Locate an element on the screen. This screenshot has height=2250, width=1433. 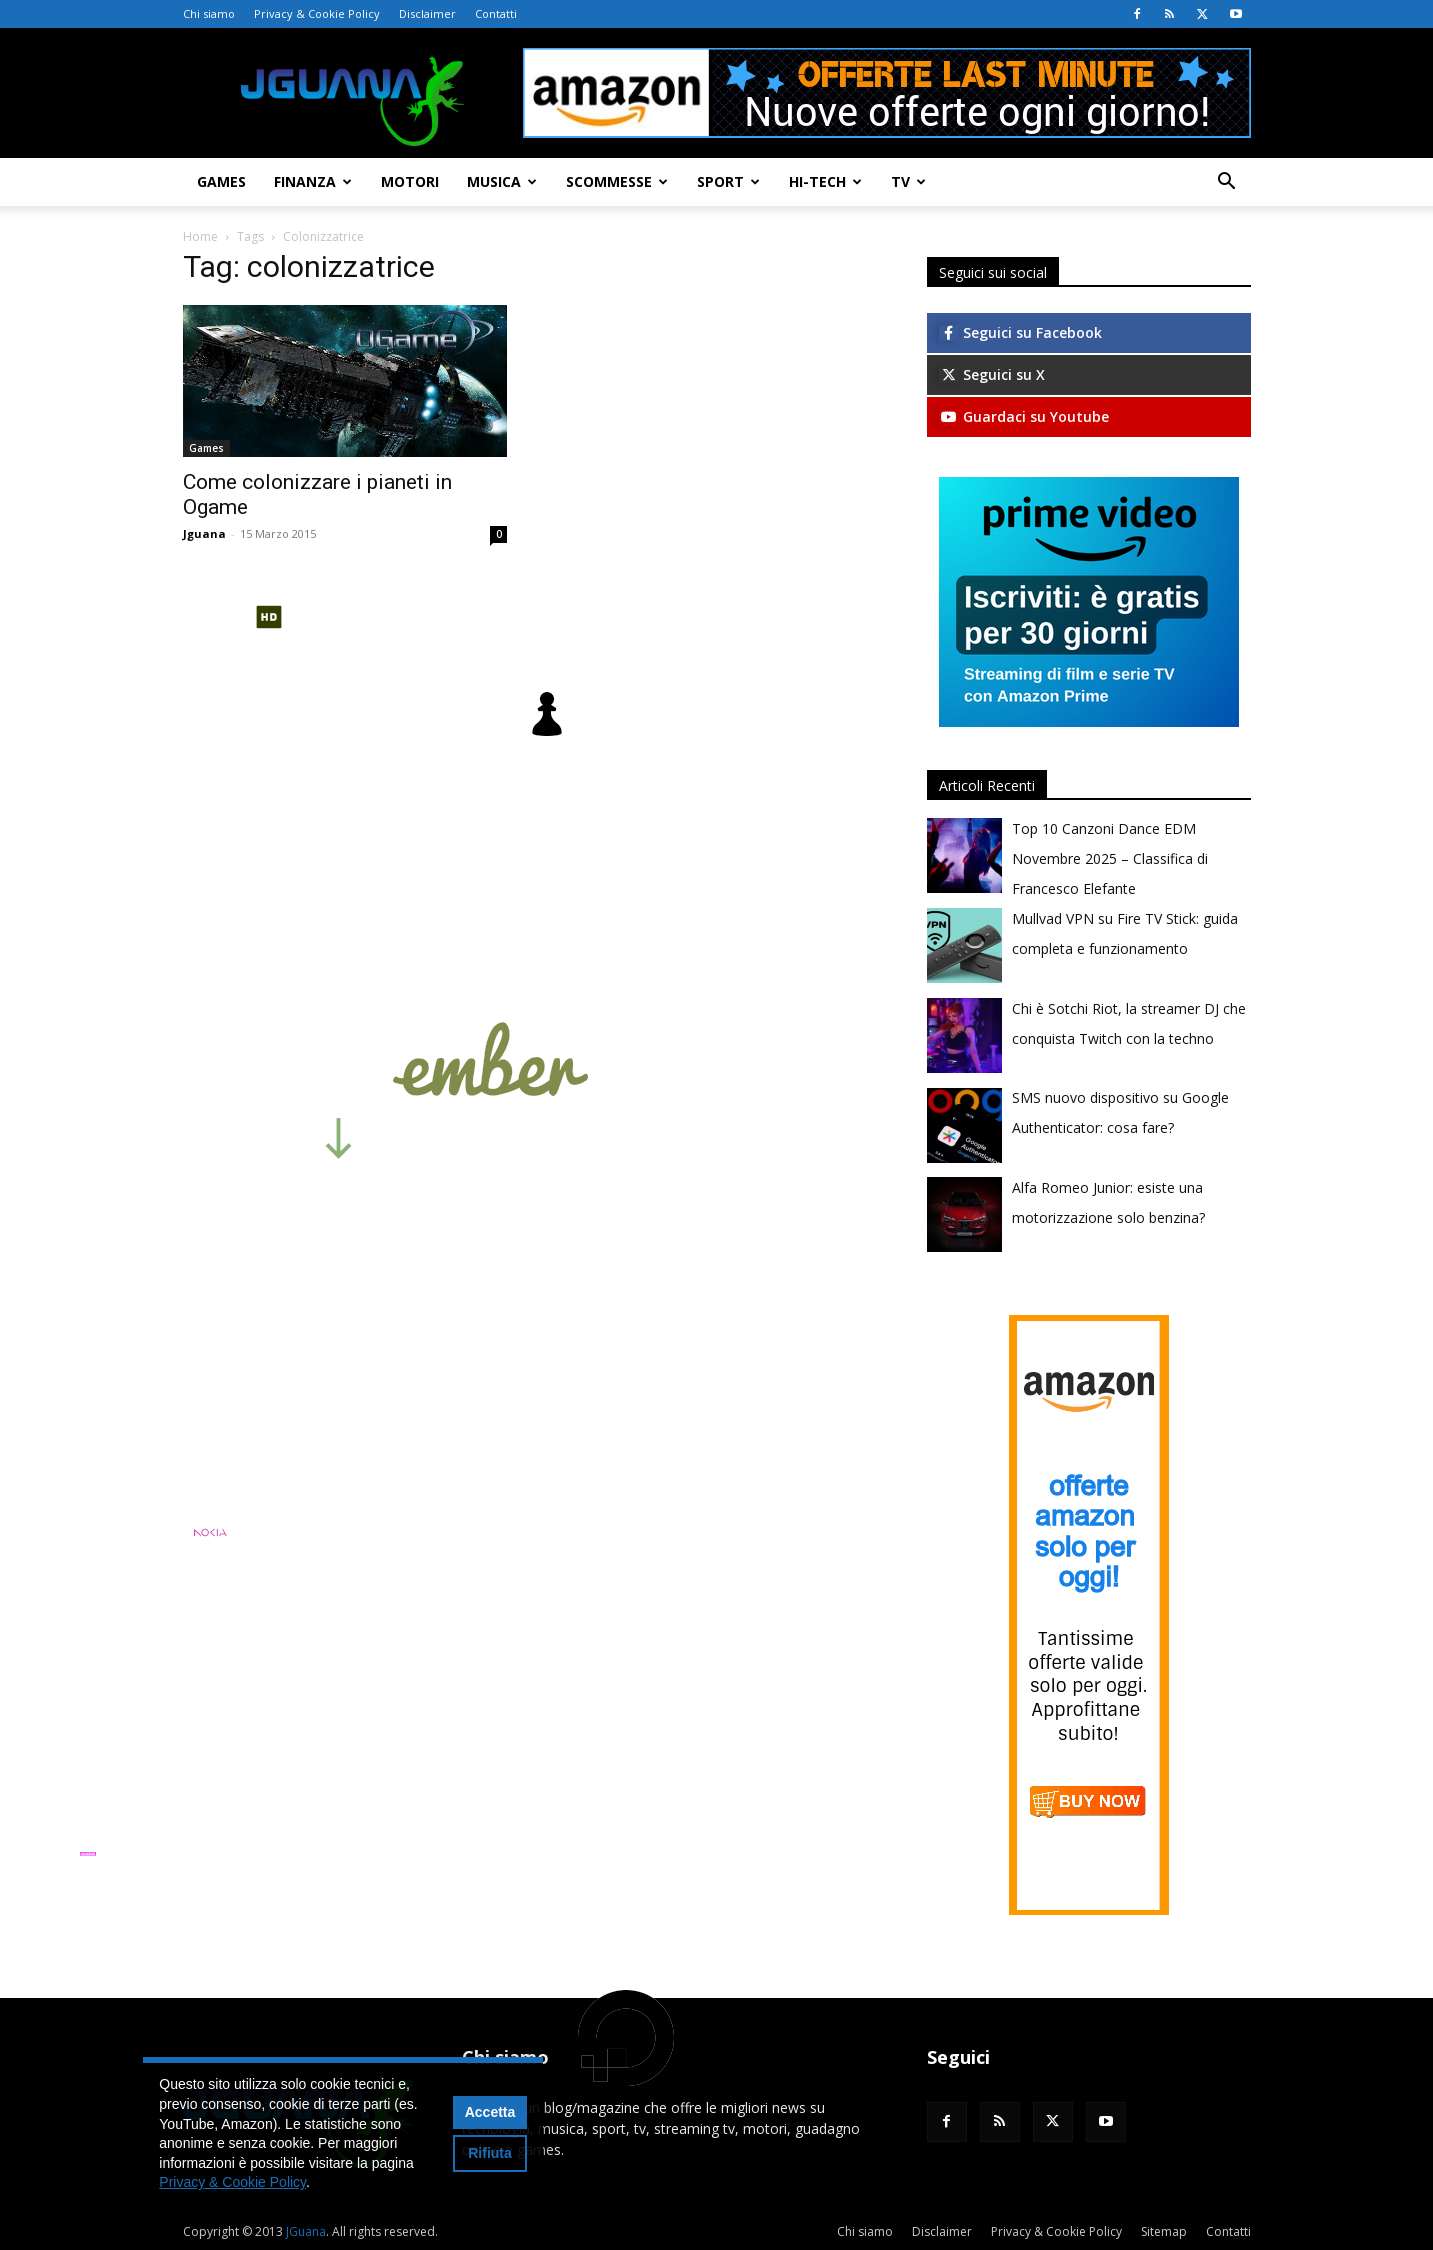
DigitalOcean logo is located at coordinates (626, 2038).